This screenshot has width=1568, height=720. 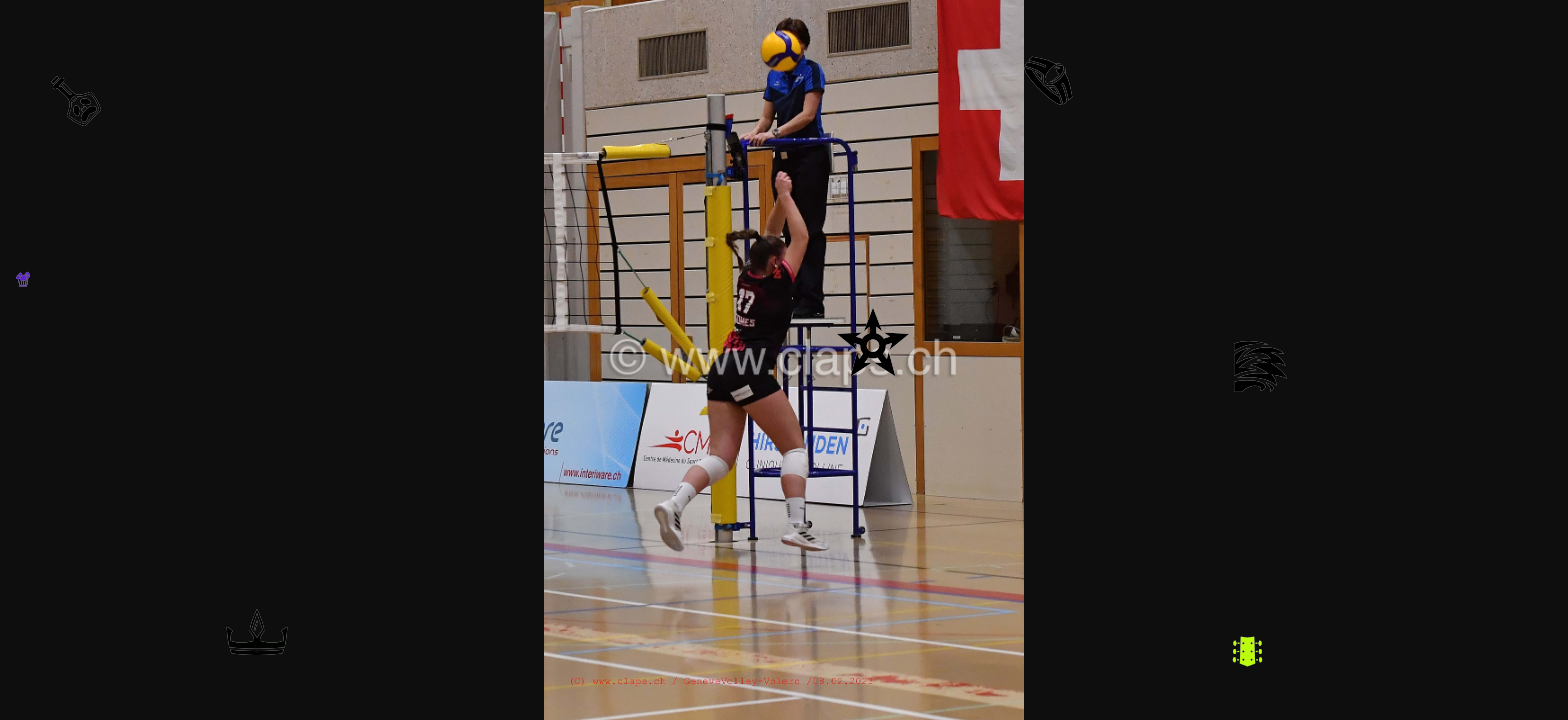 What do you see at coordinates (23, 279) in the screenshot?
I see `access foraging or nature-related content` at bounding box center [23, 279].